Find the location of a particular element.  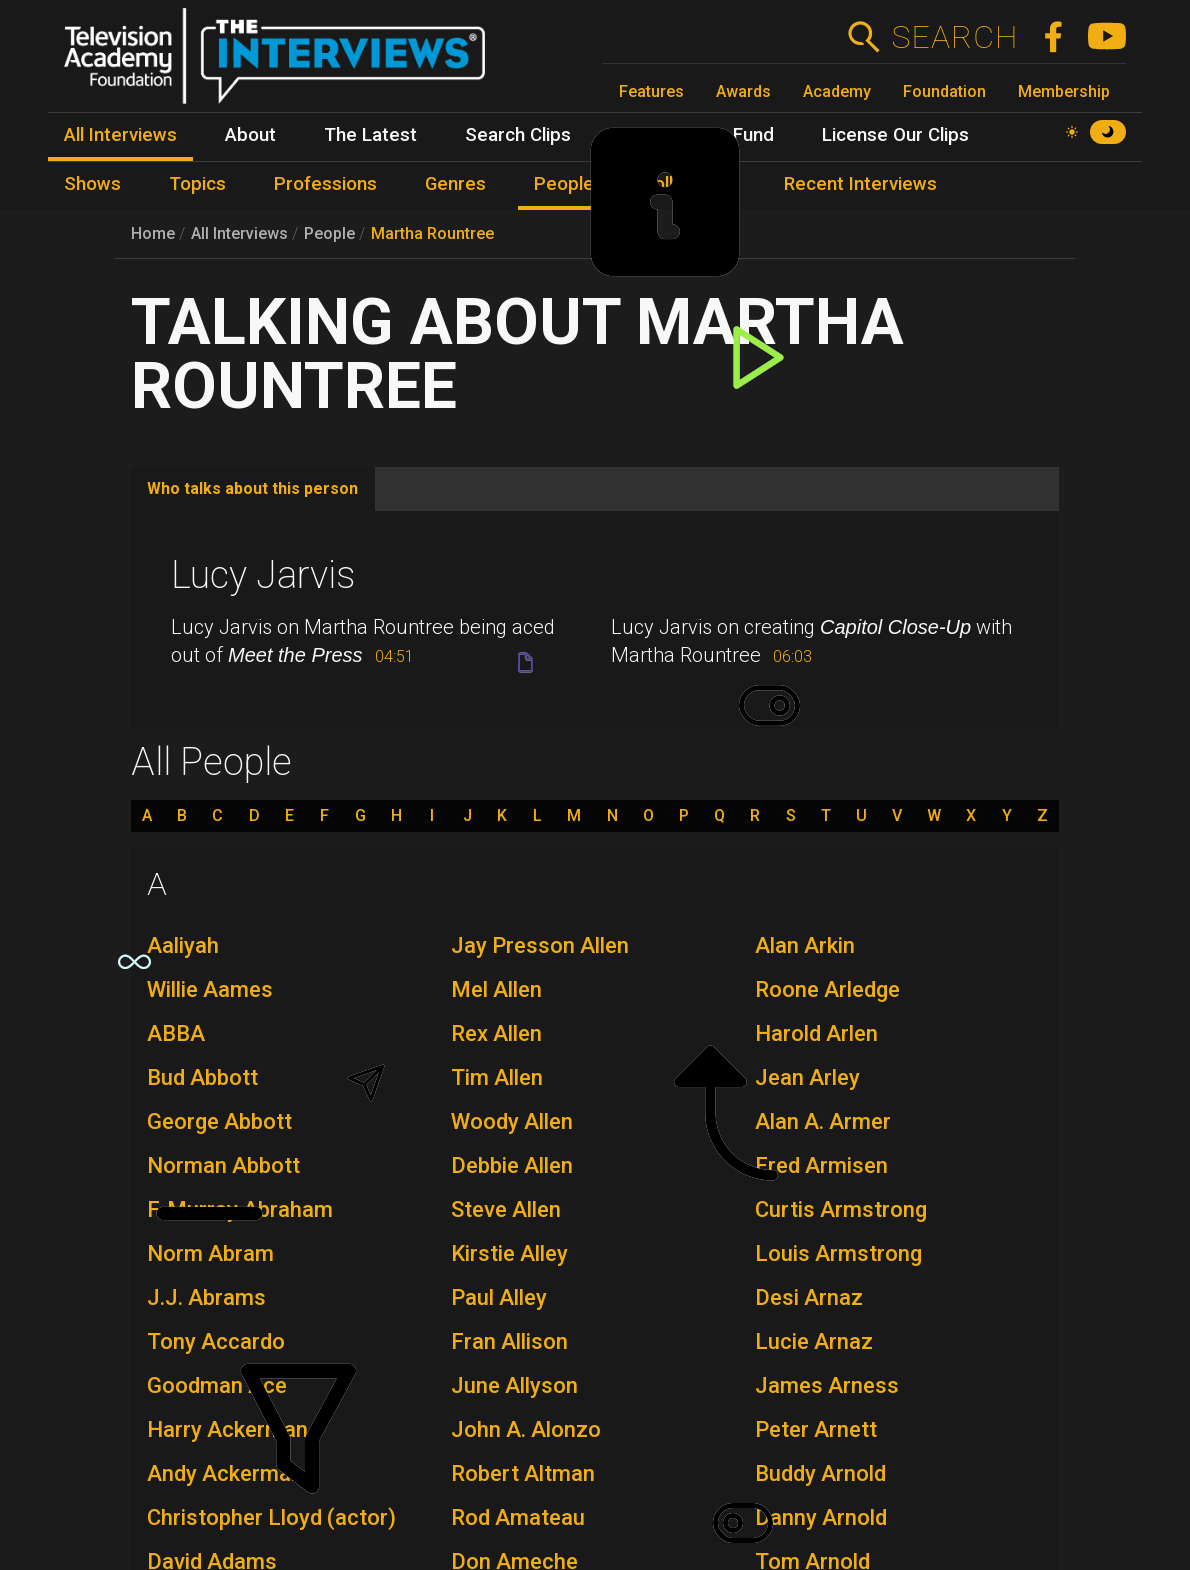

view or open a file is located at coordinates (525, 662).